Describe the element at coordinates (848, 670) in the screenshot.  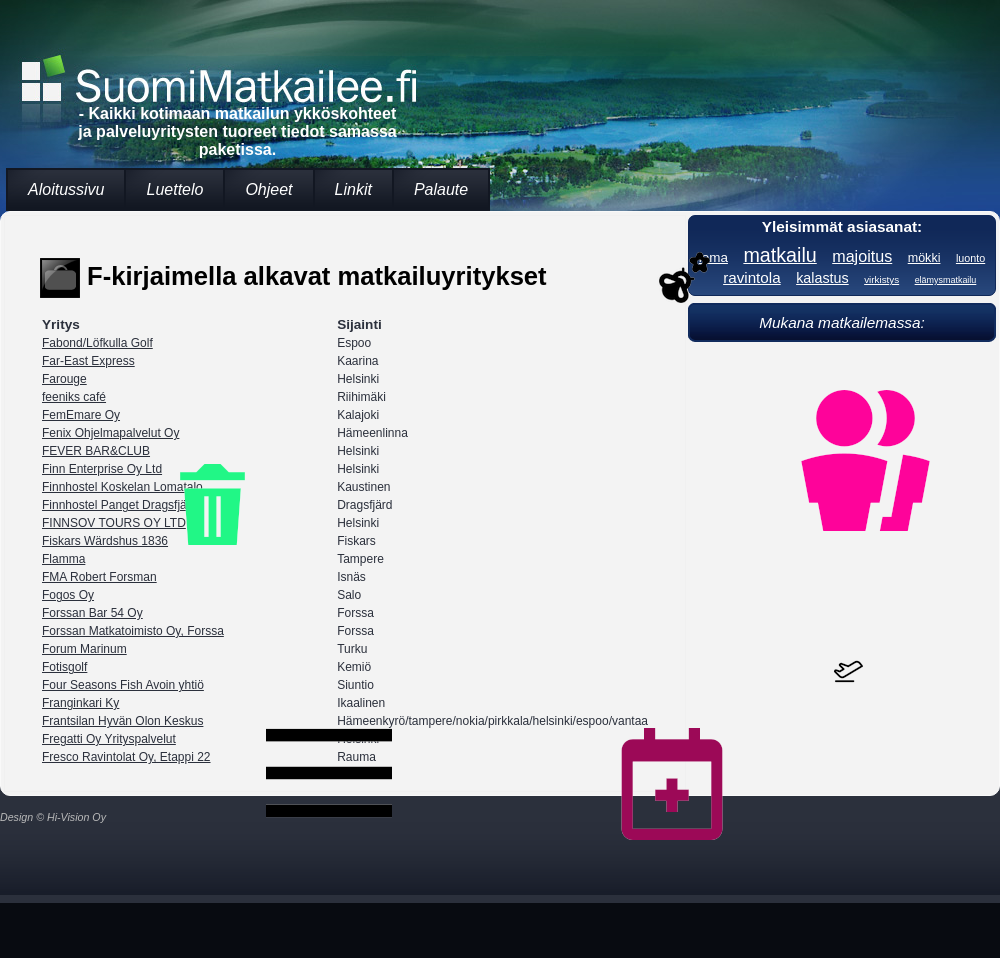
I see `flight departure status indicator` at that location.